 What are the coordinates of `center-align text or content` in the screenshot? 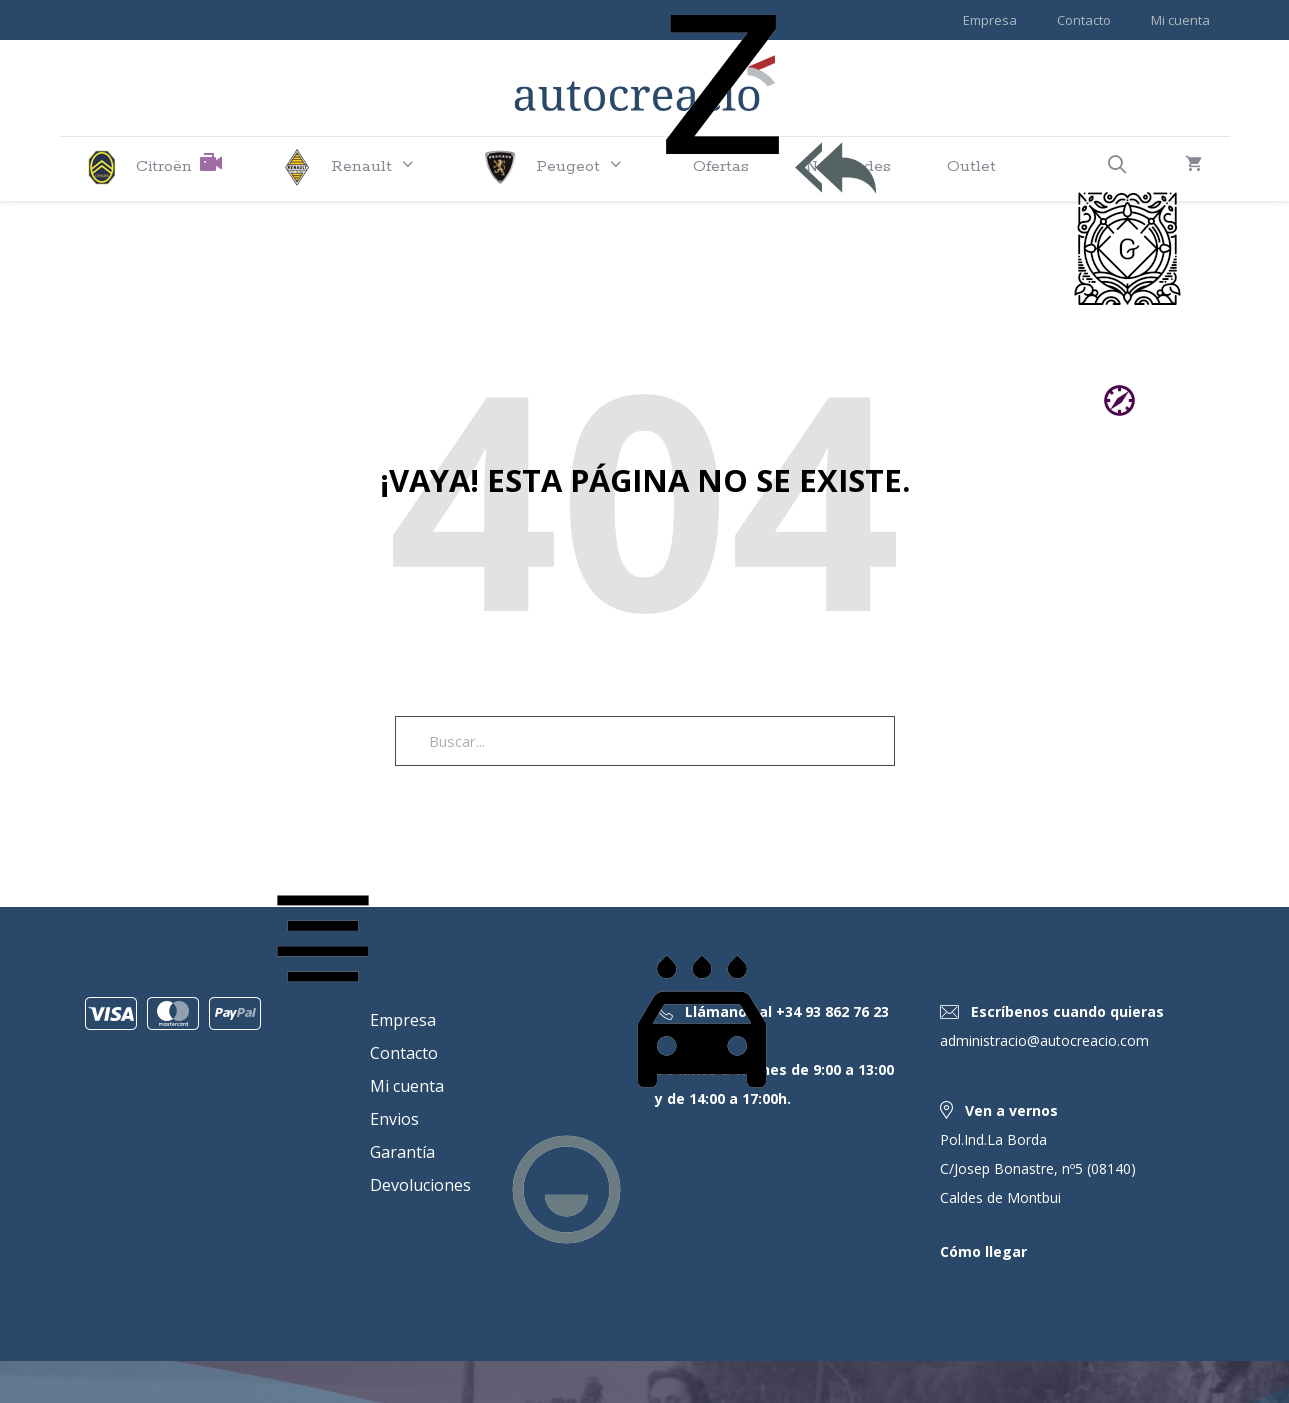 It's located at (323, 936).